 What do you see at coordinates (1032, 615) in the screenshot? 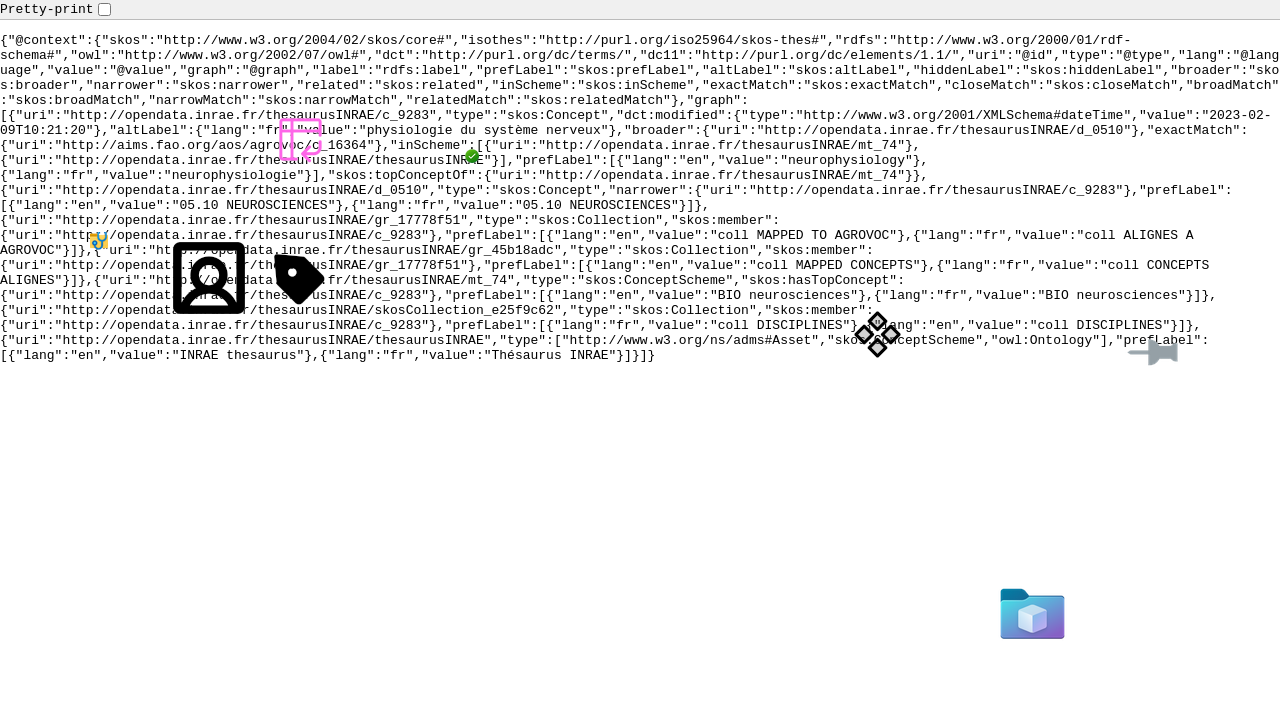
I see `open the 3D objects folder` at bounding box center [1032, 615].